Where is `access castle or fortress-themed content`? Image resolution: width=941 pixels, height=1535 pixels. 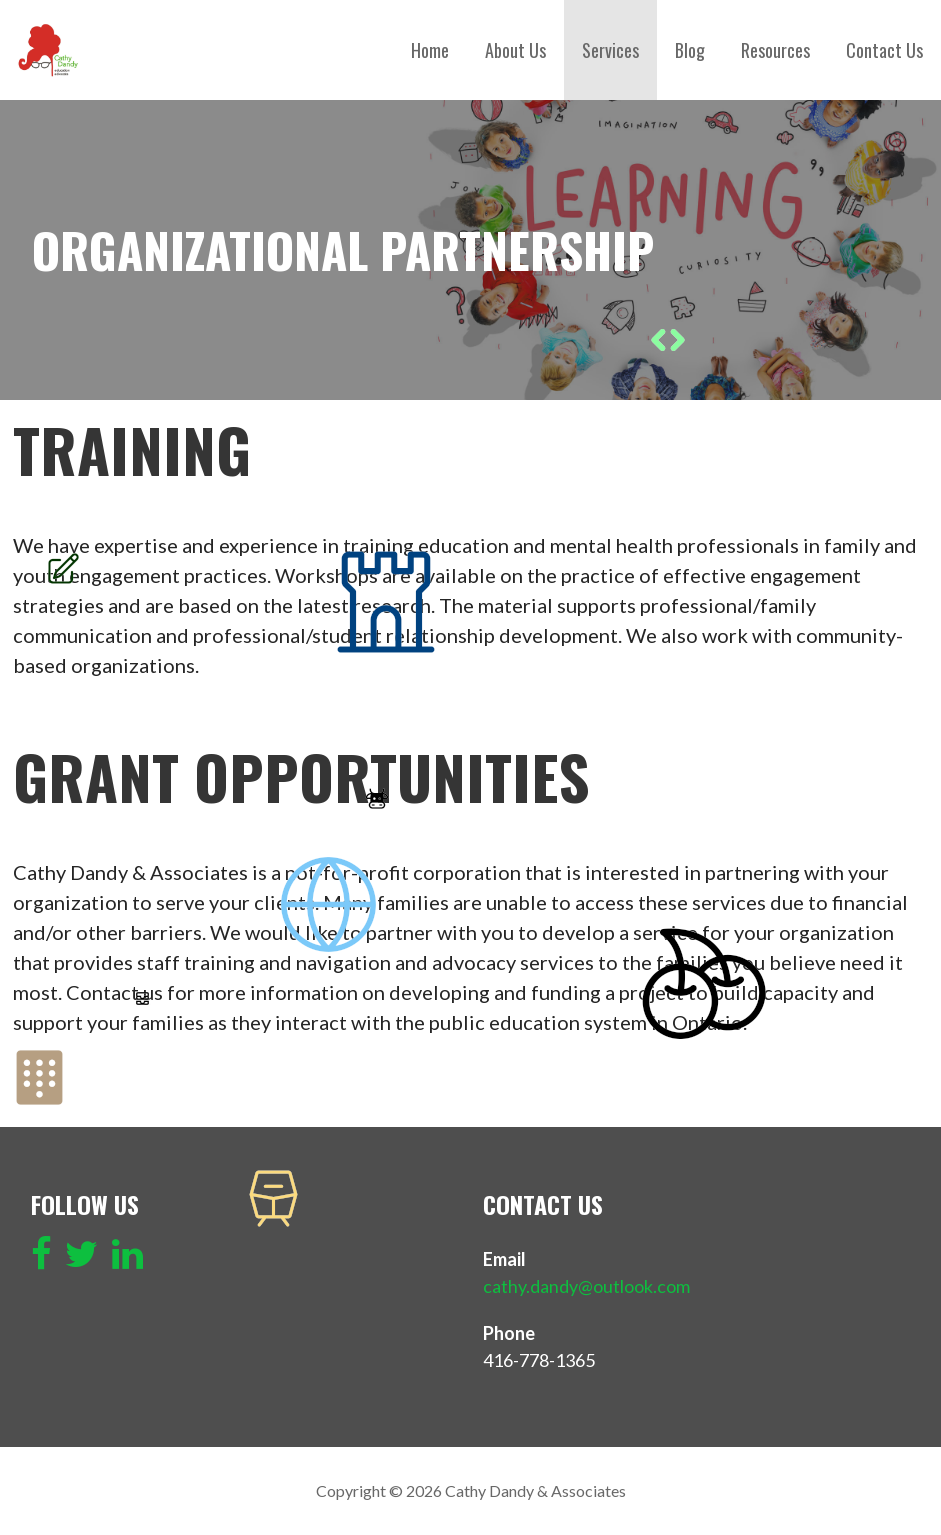
access castle or fortress-themed content is located at coordinates (386, 600).